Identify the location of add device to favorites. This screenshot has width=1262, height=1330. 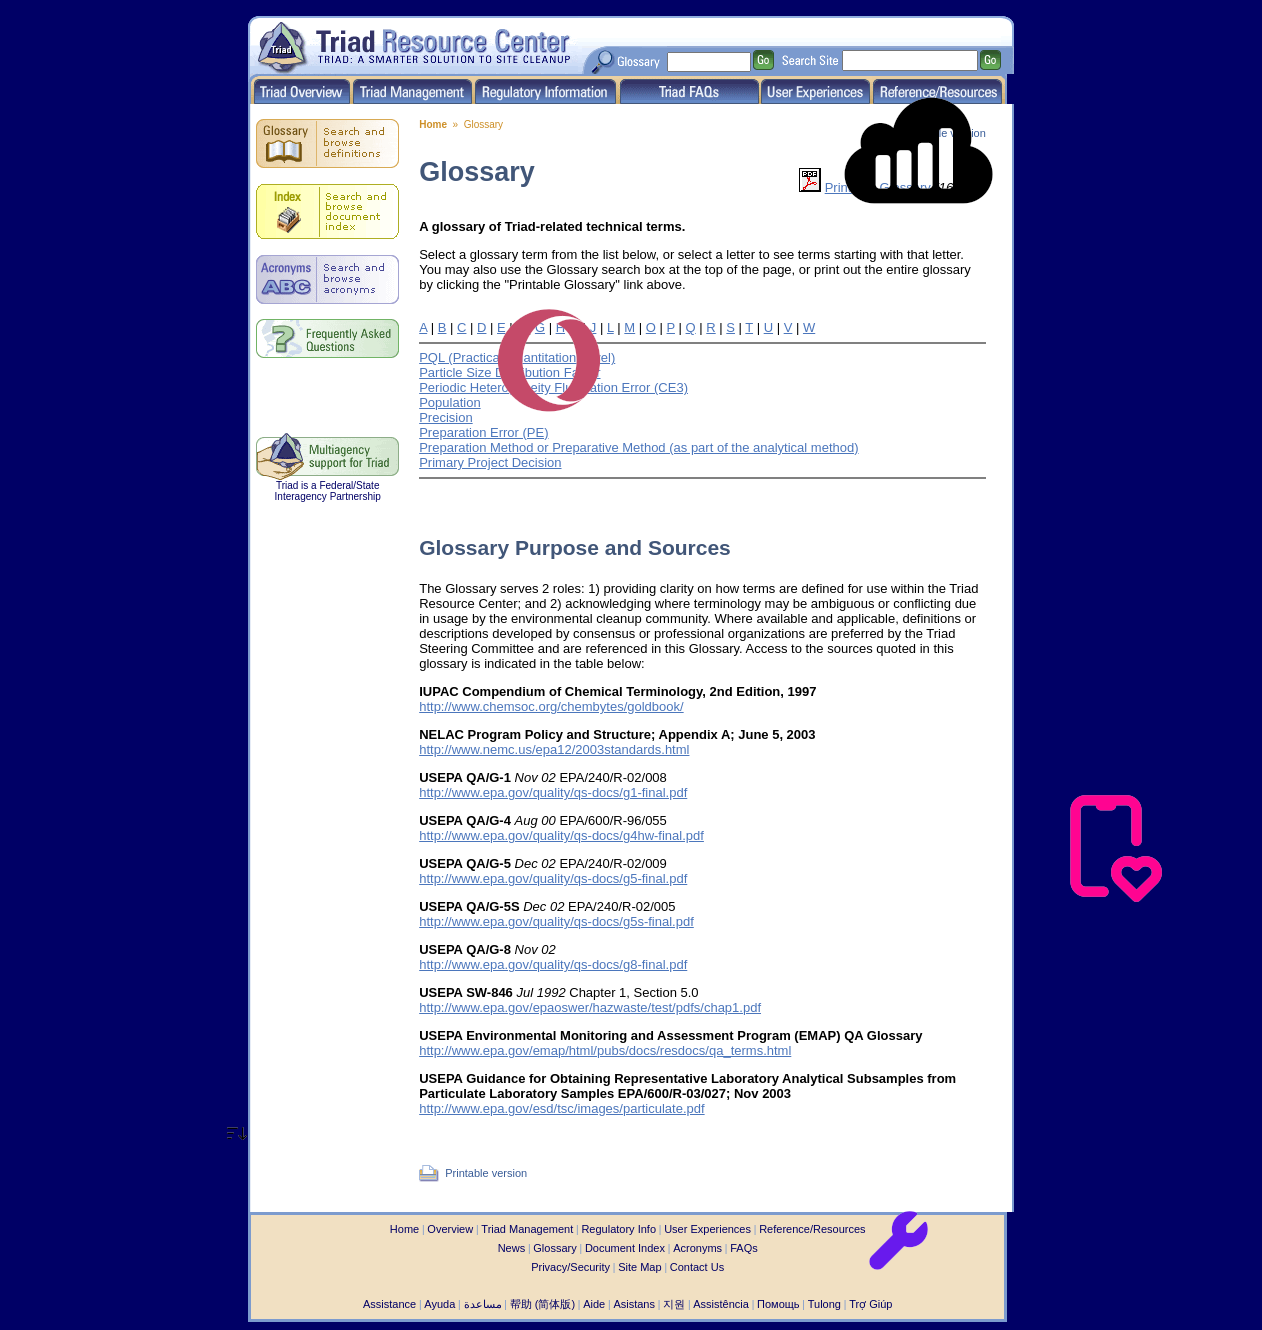
(1106, 846).